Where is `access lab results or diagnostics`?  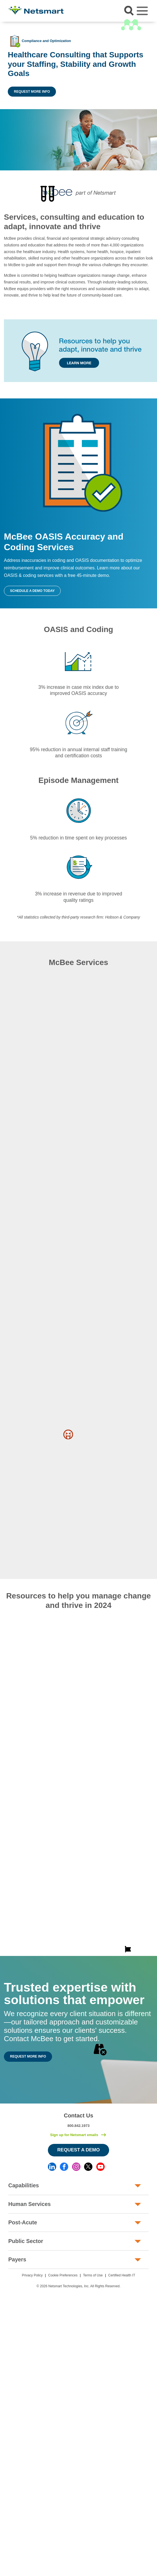
access lab results or diagnostics is located at coordinates (48, 194).